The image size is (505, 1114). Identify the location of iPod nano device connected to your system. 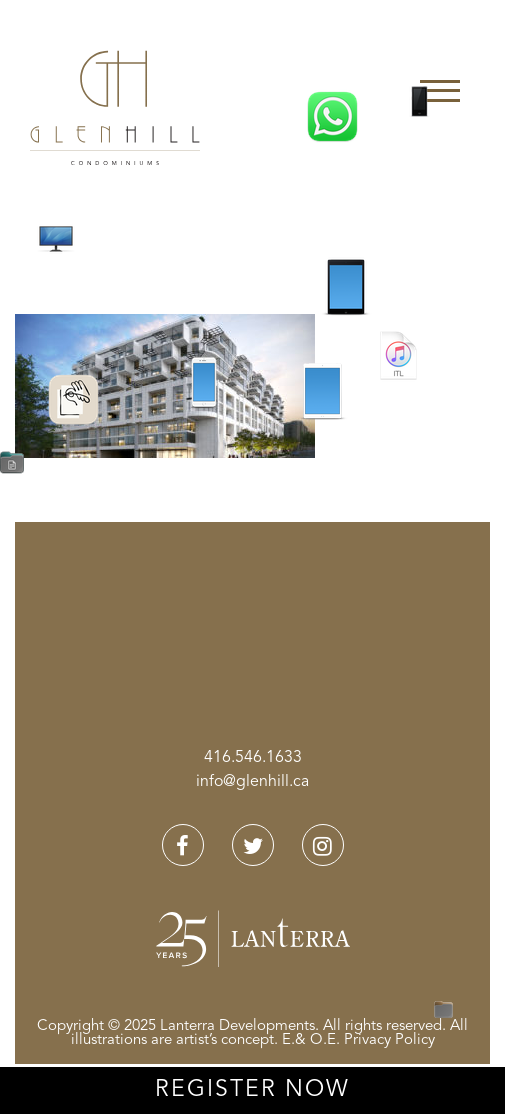
(419, 101).